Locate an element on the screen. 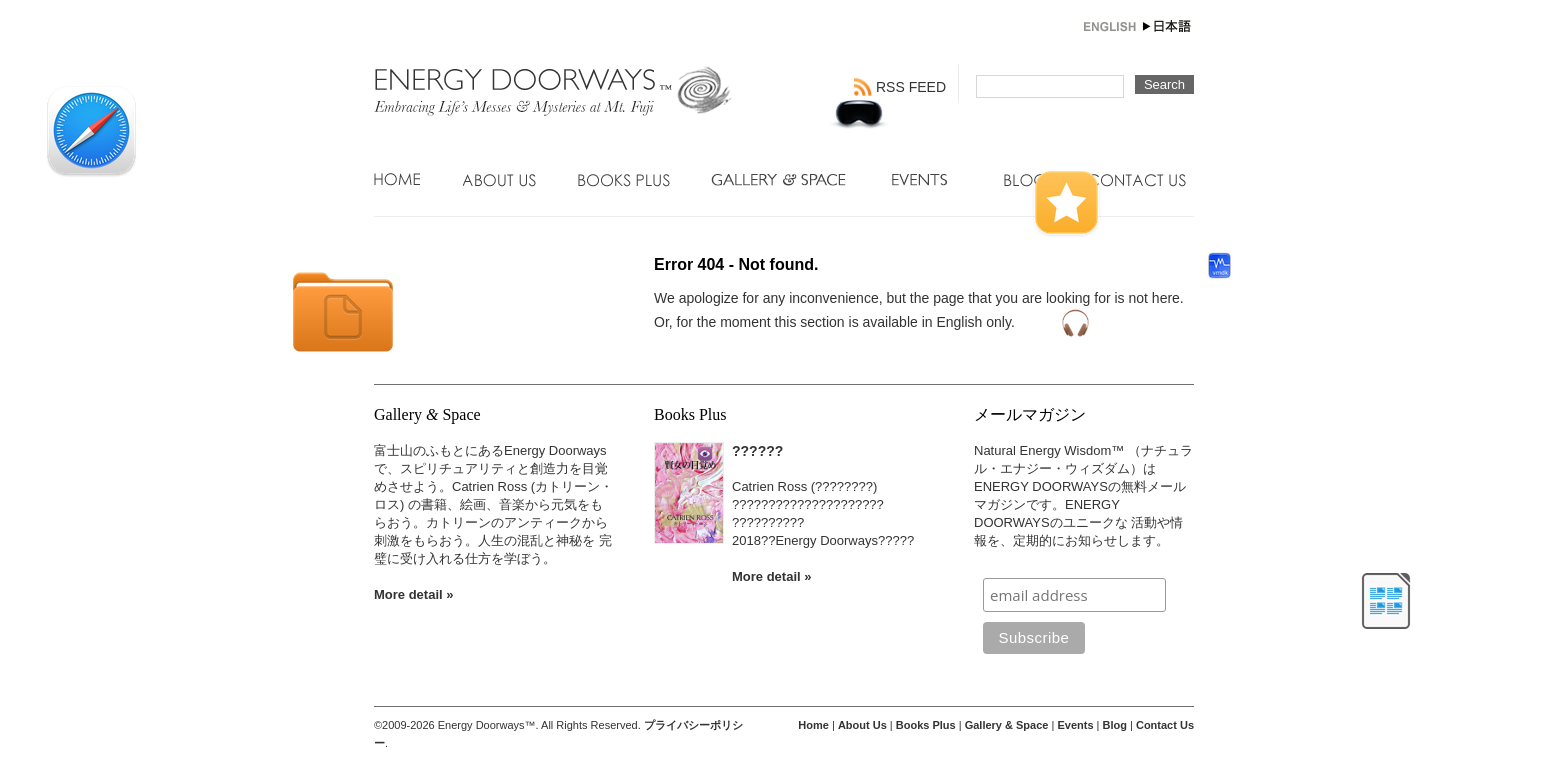 The width and height of the screenshot is (1568, 762). connect bluetooth headphones is located at coordinates (1075, 323).